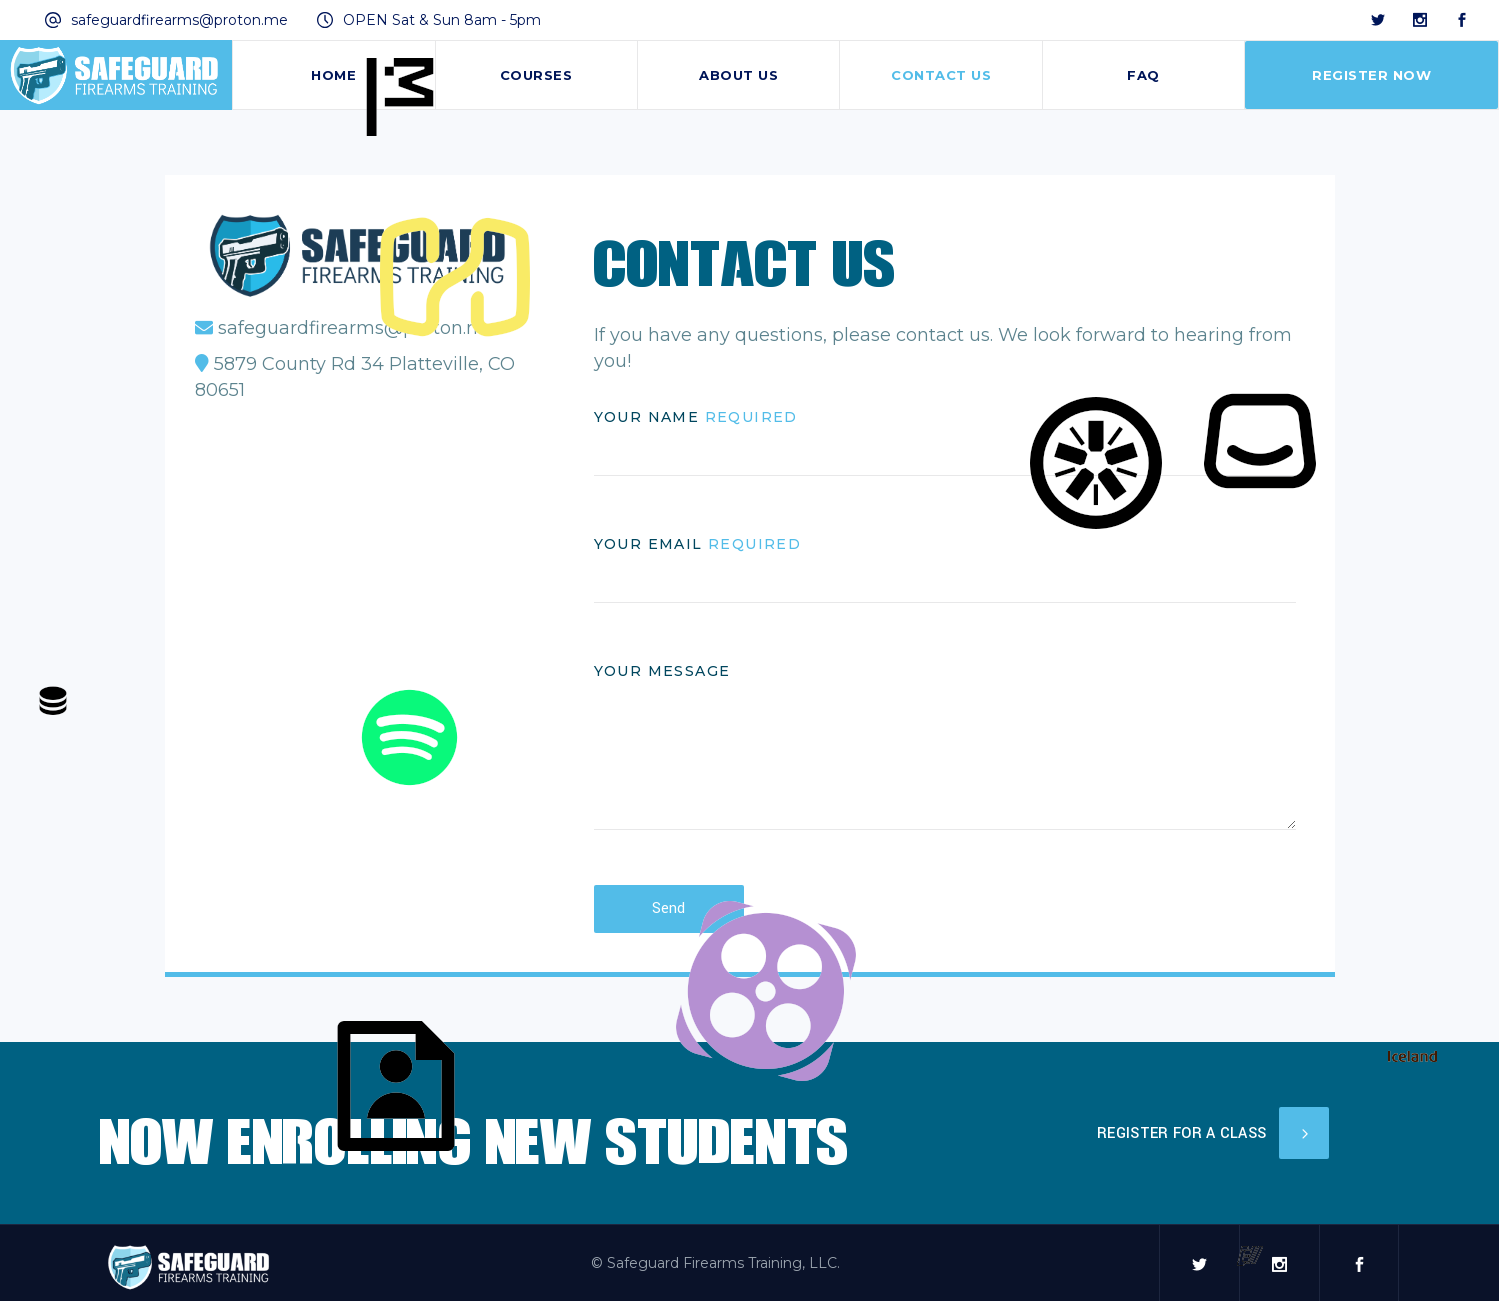 Image resolution: width=1499 pixels, height=1301 pixels. Describe the element at coordinates (1412, 1056) in the screenshot. I see `Iceland grocery store brand logo` at that location.